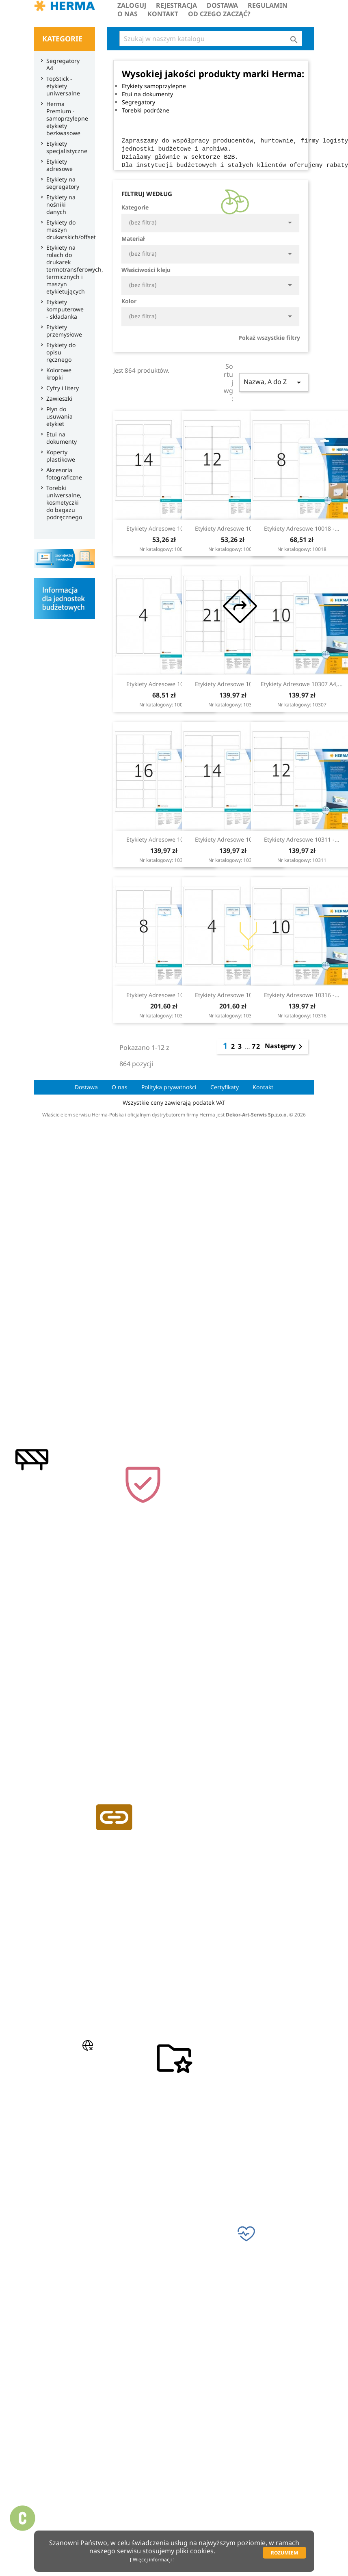 This screenshot has width=348, height=2576. What do you see at coordinates (246, 2233) in the screenshot?
I see `view health or fitness metrics` at bounding box center [246, 2233].